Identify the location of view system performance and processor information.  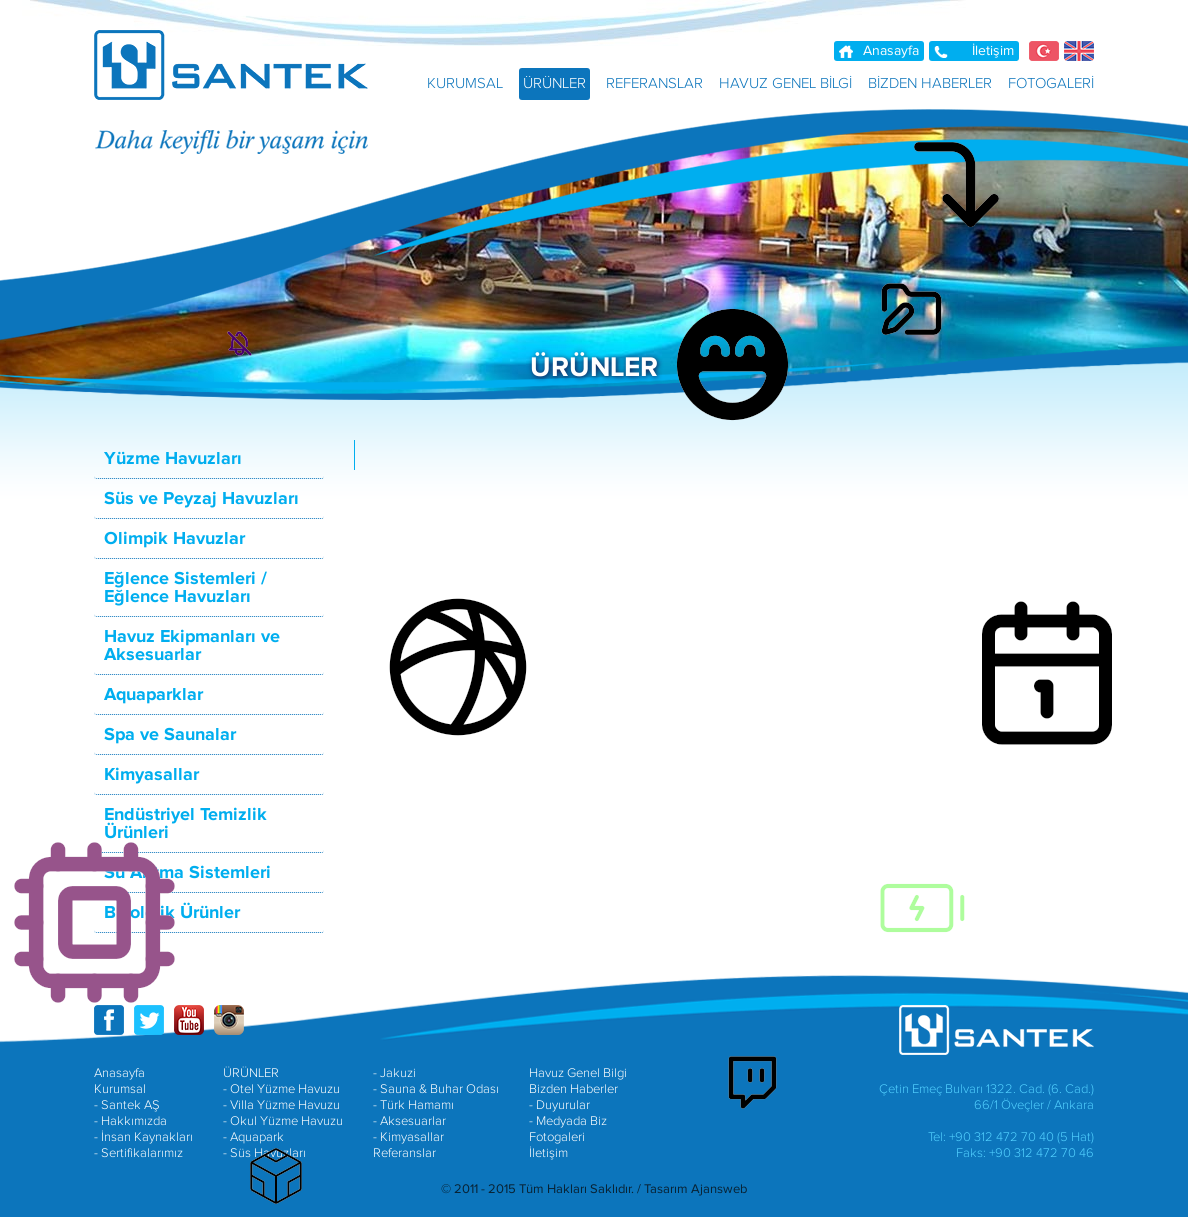
(94, 922).